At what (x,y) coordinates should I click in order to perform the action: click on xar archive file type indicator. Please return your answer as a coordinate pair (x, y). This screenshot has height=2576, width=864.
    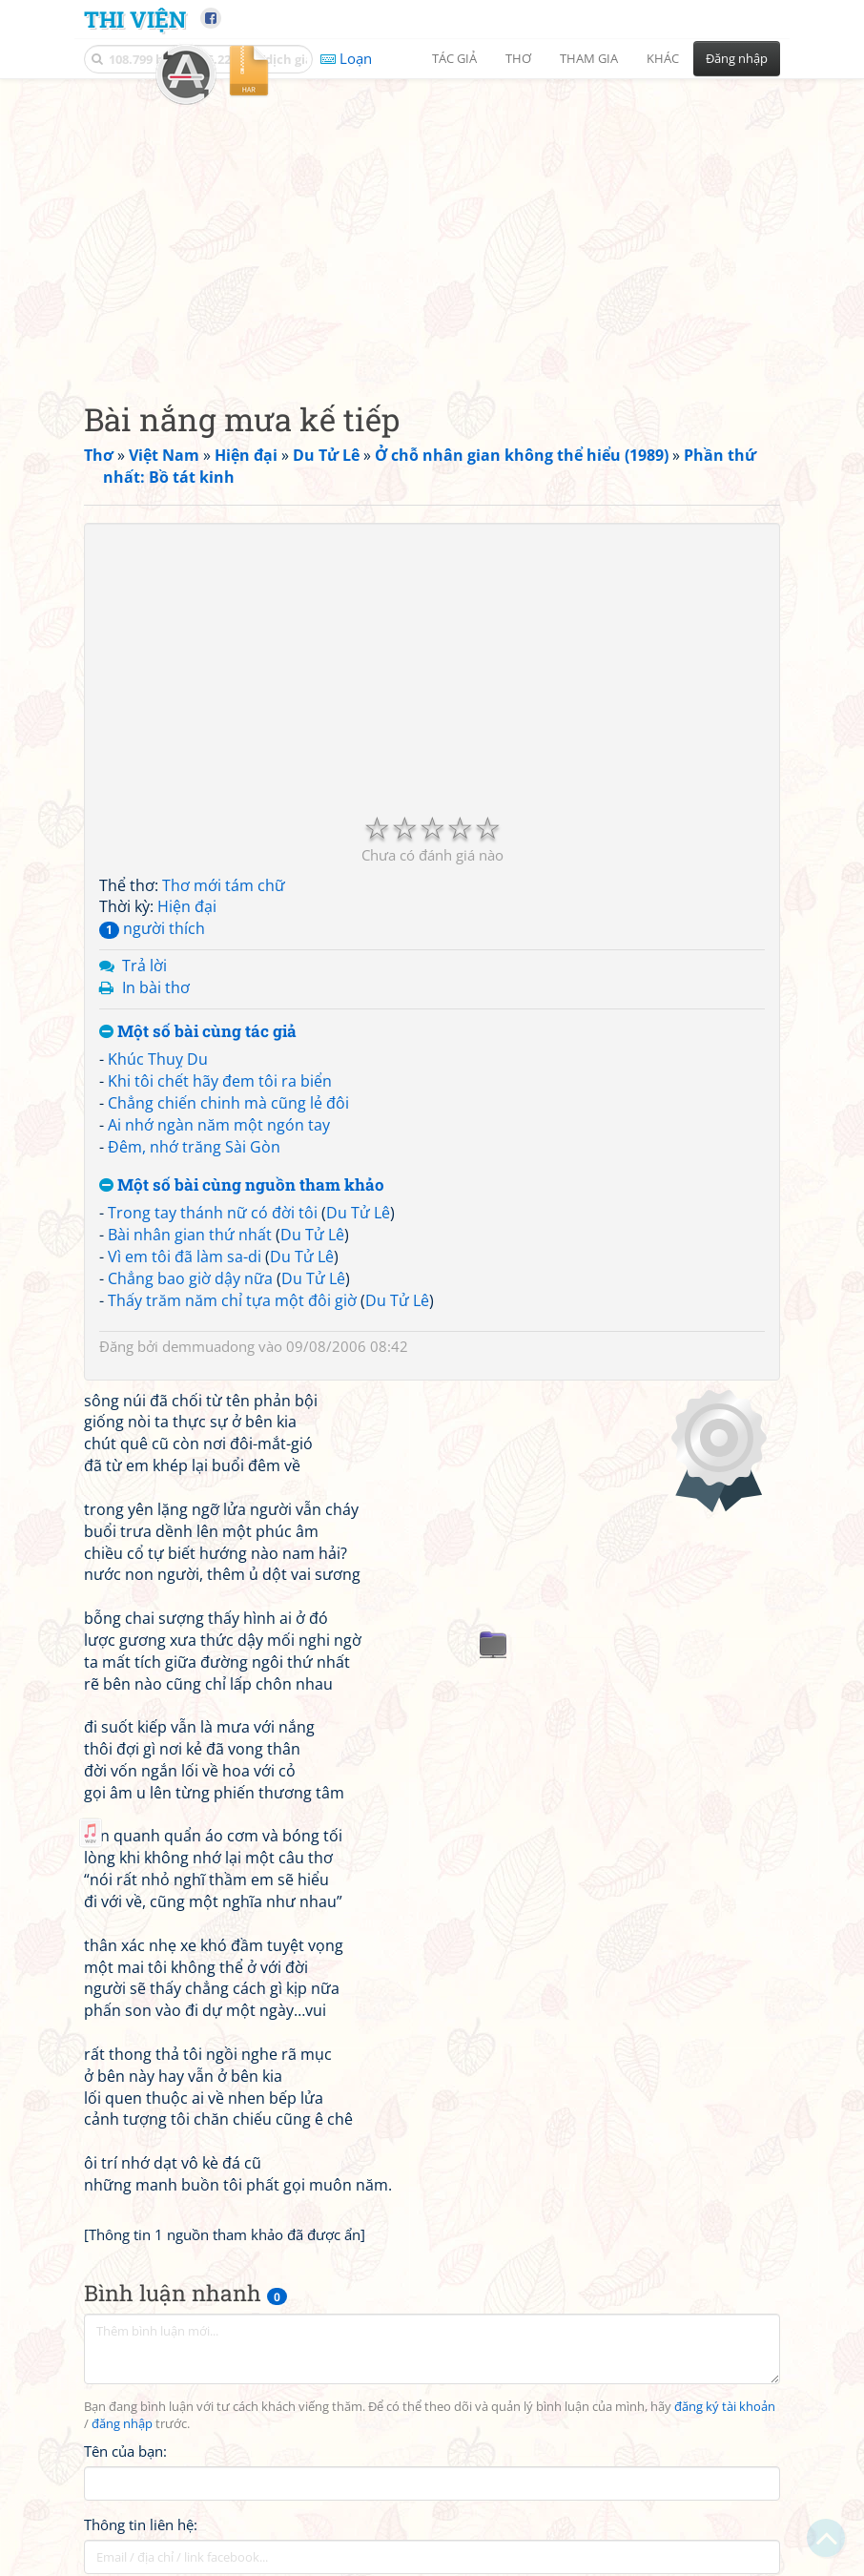
    Looking at the image, I should click on (249, 72).